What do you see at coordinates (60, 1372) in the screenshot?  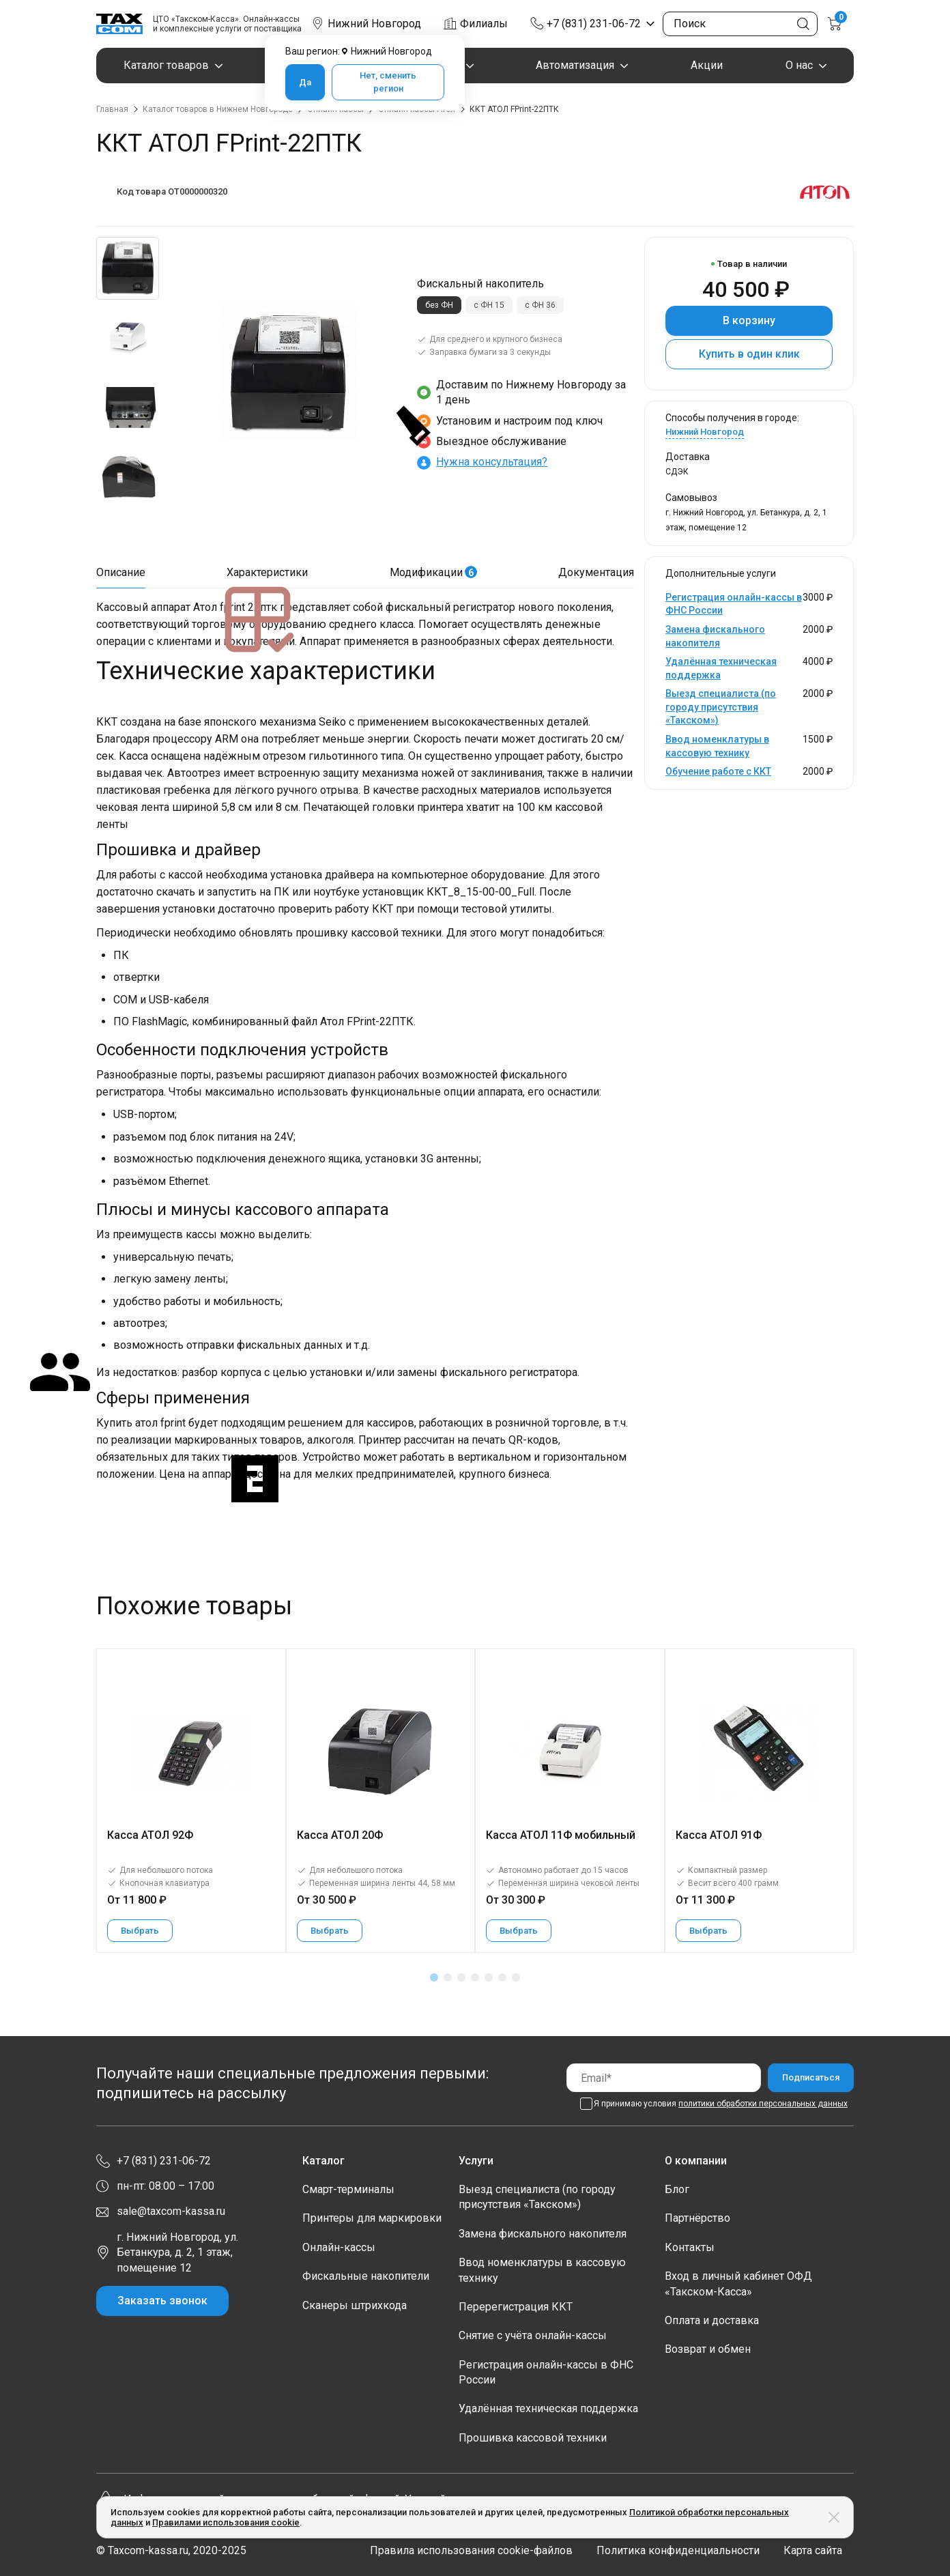 I see `view contacts or people list` at bounding box center [60, 1372].